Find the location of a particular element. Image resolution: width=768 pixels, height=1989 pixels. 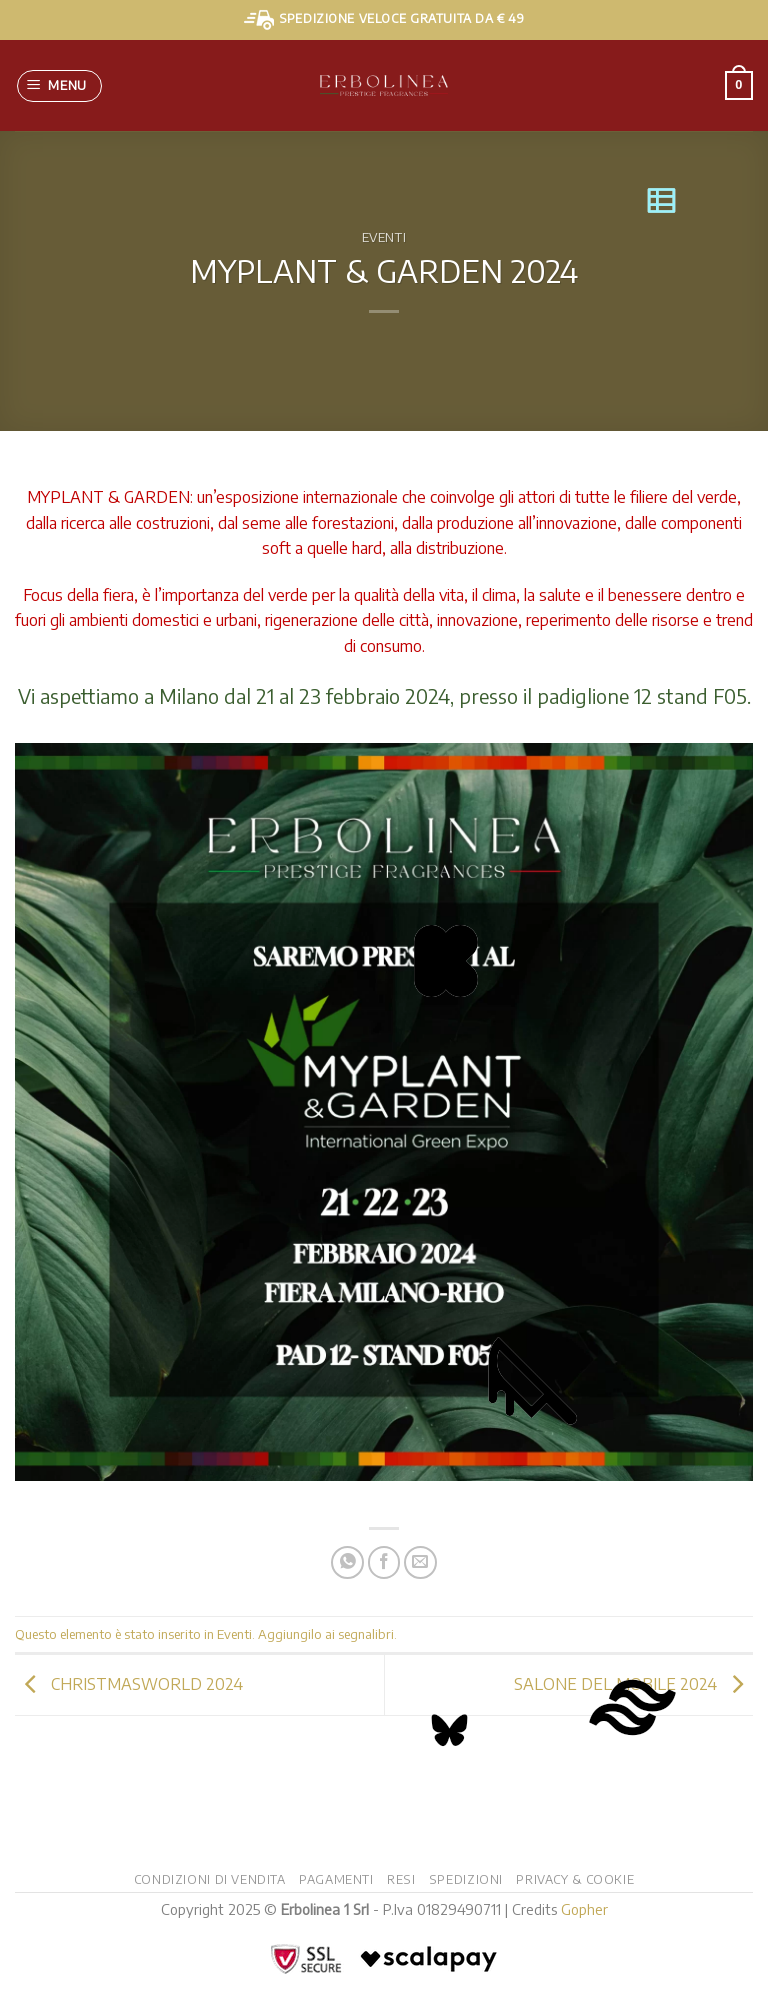

indicates mature or violent content warning is located at coordinates (531, 1382).